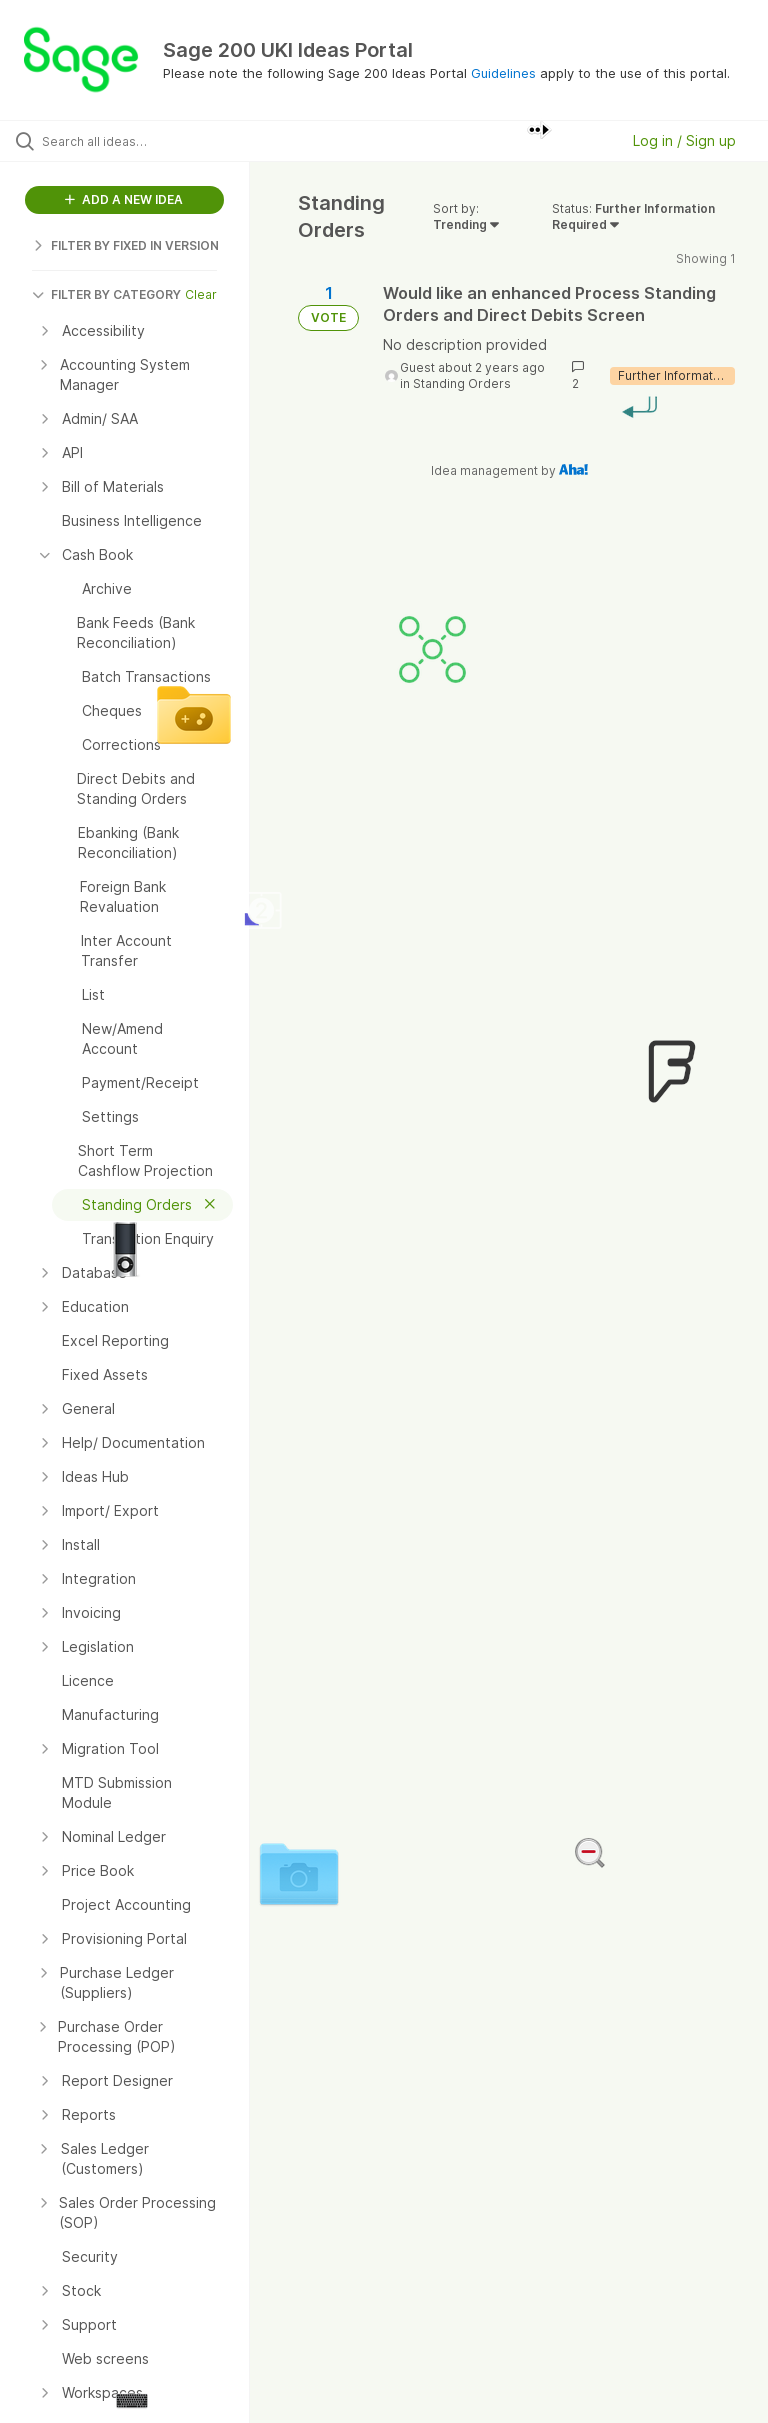 The image size is (768, 2423). Describe the element at coordinates (194, 717) in the screenshot. I see `open your games folder` at that location.